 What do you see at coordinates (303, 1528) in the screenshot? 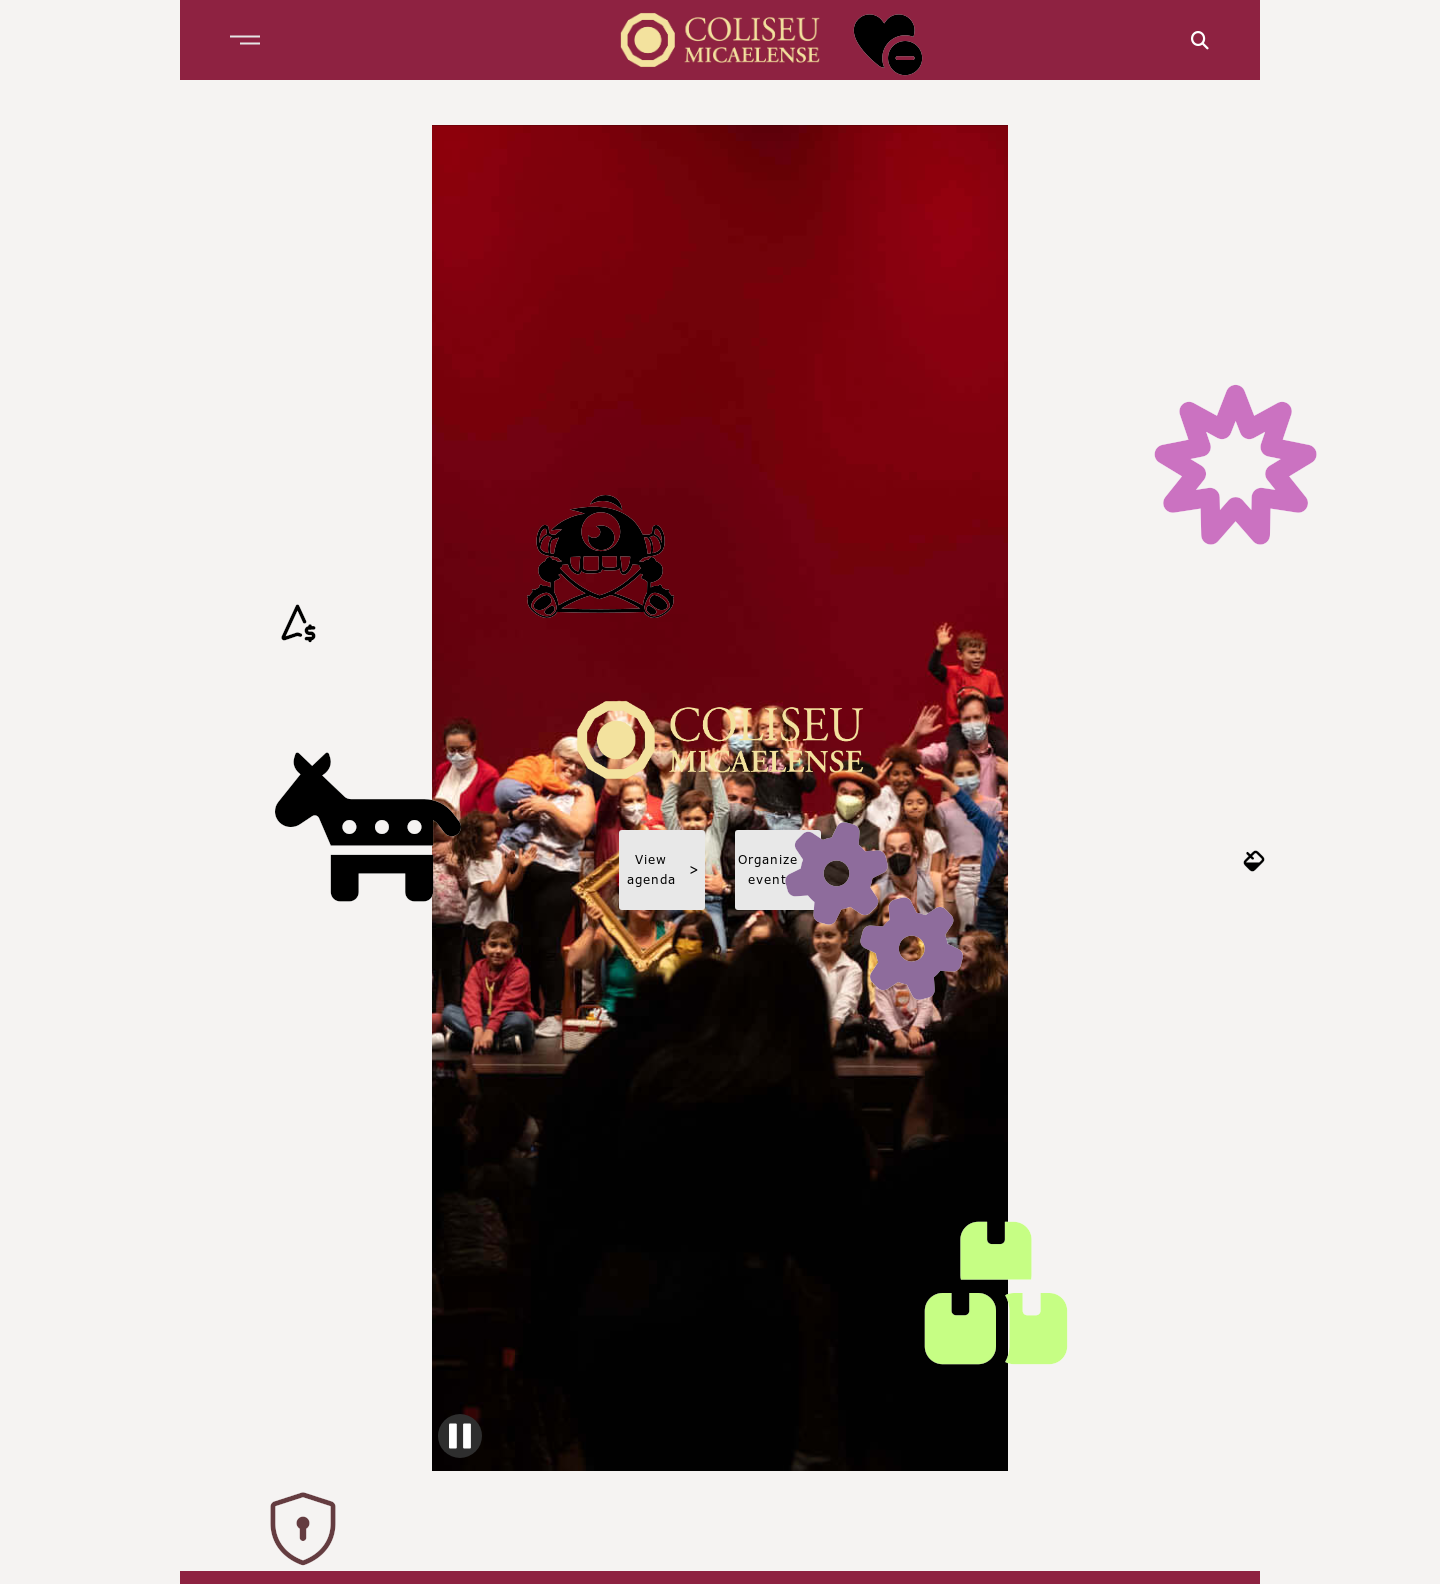
I see `view security or privacy settings` at bounding box center [303, 1528].